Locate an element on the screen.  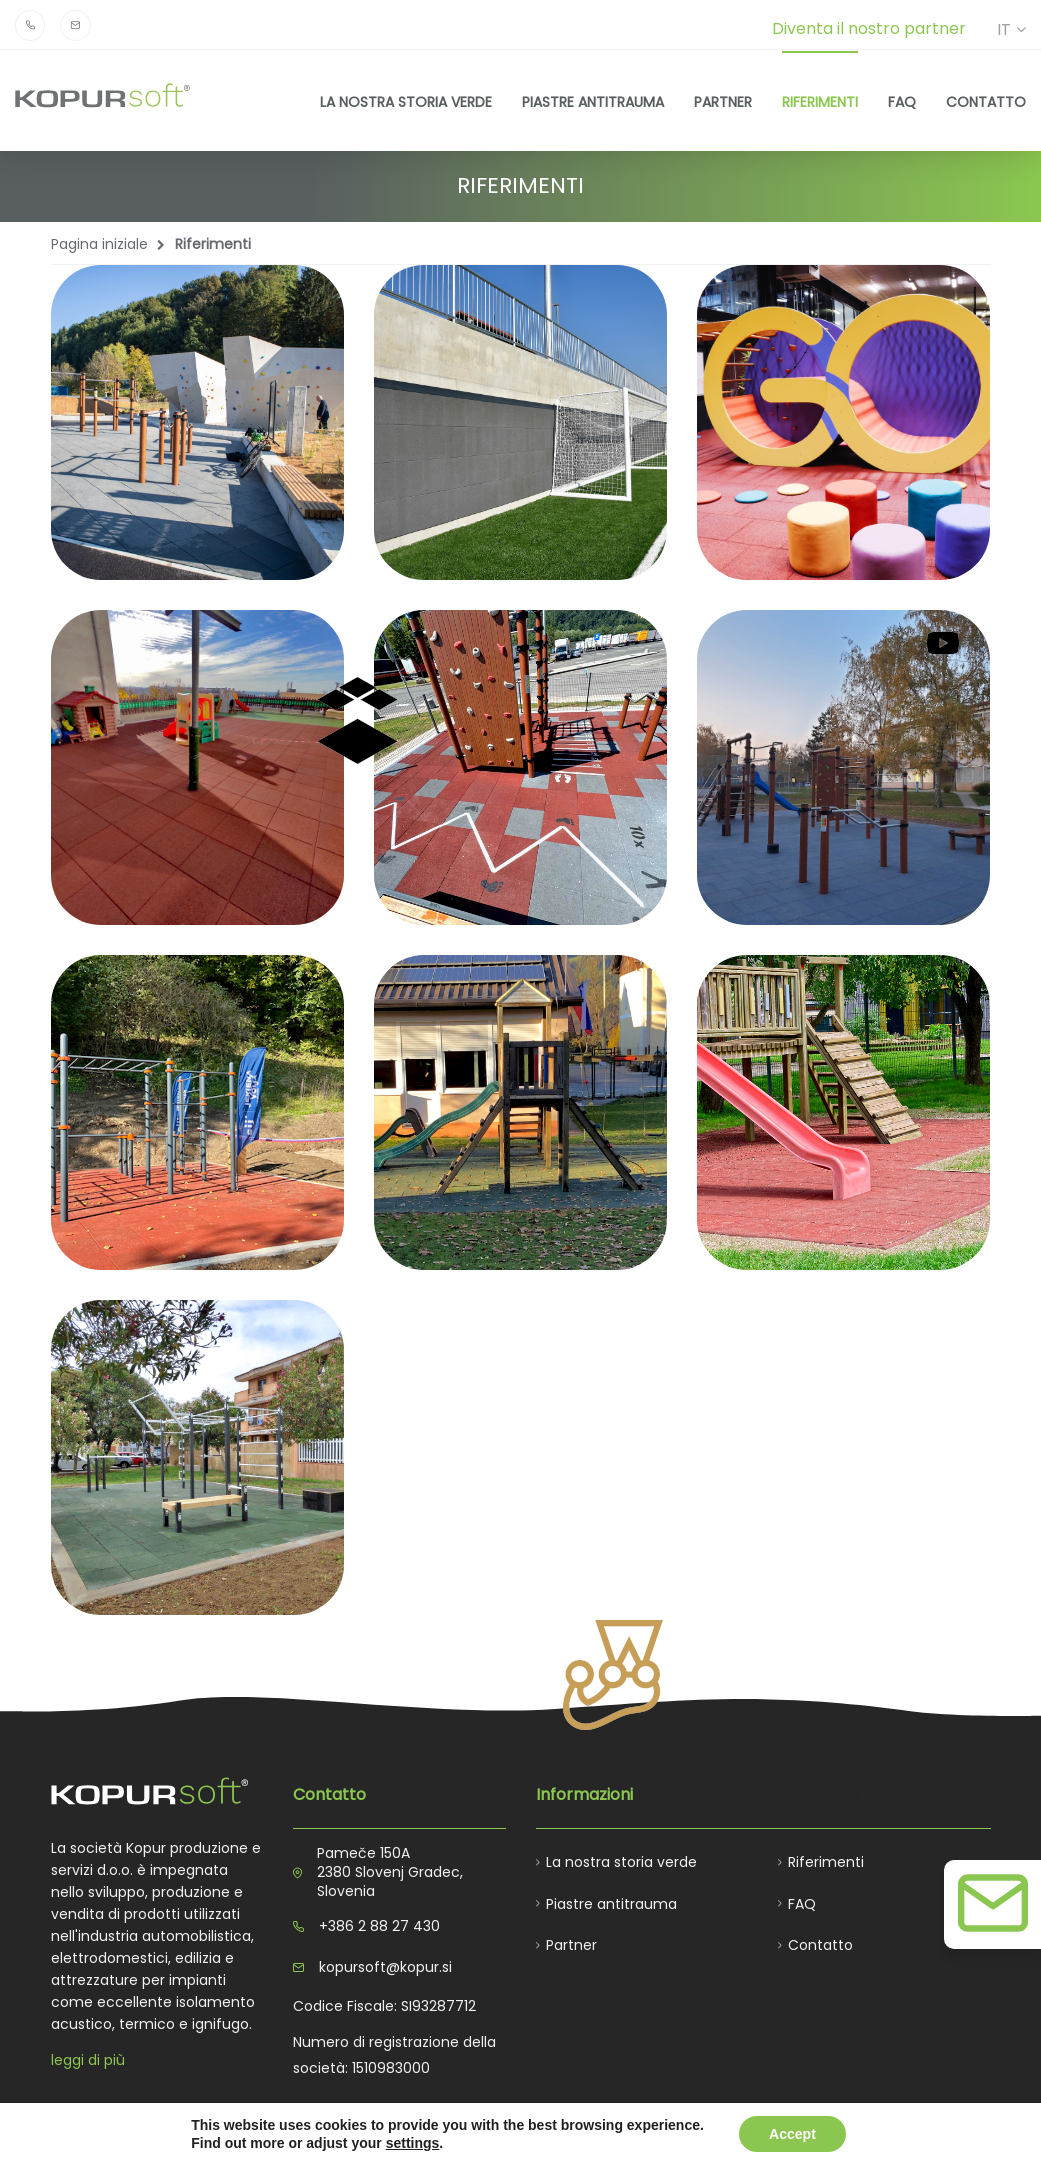
jest testing framework logo is located at coordinates (613, 1675).